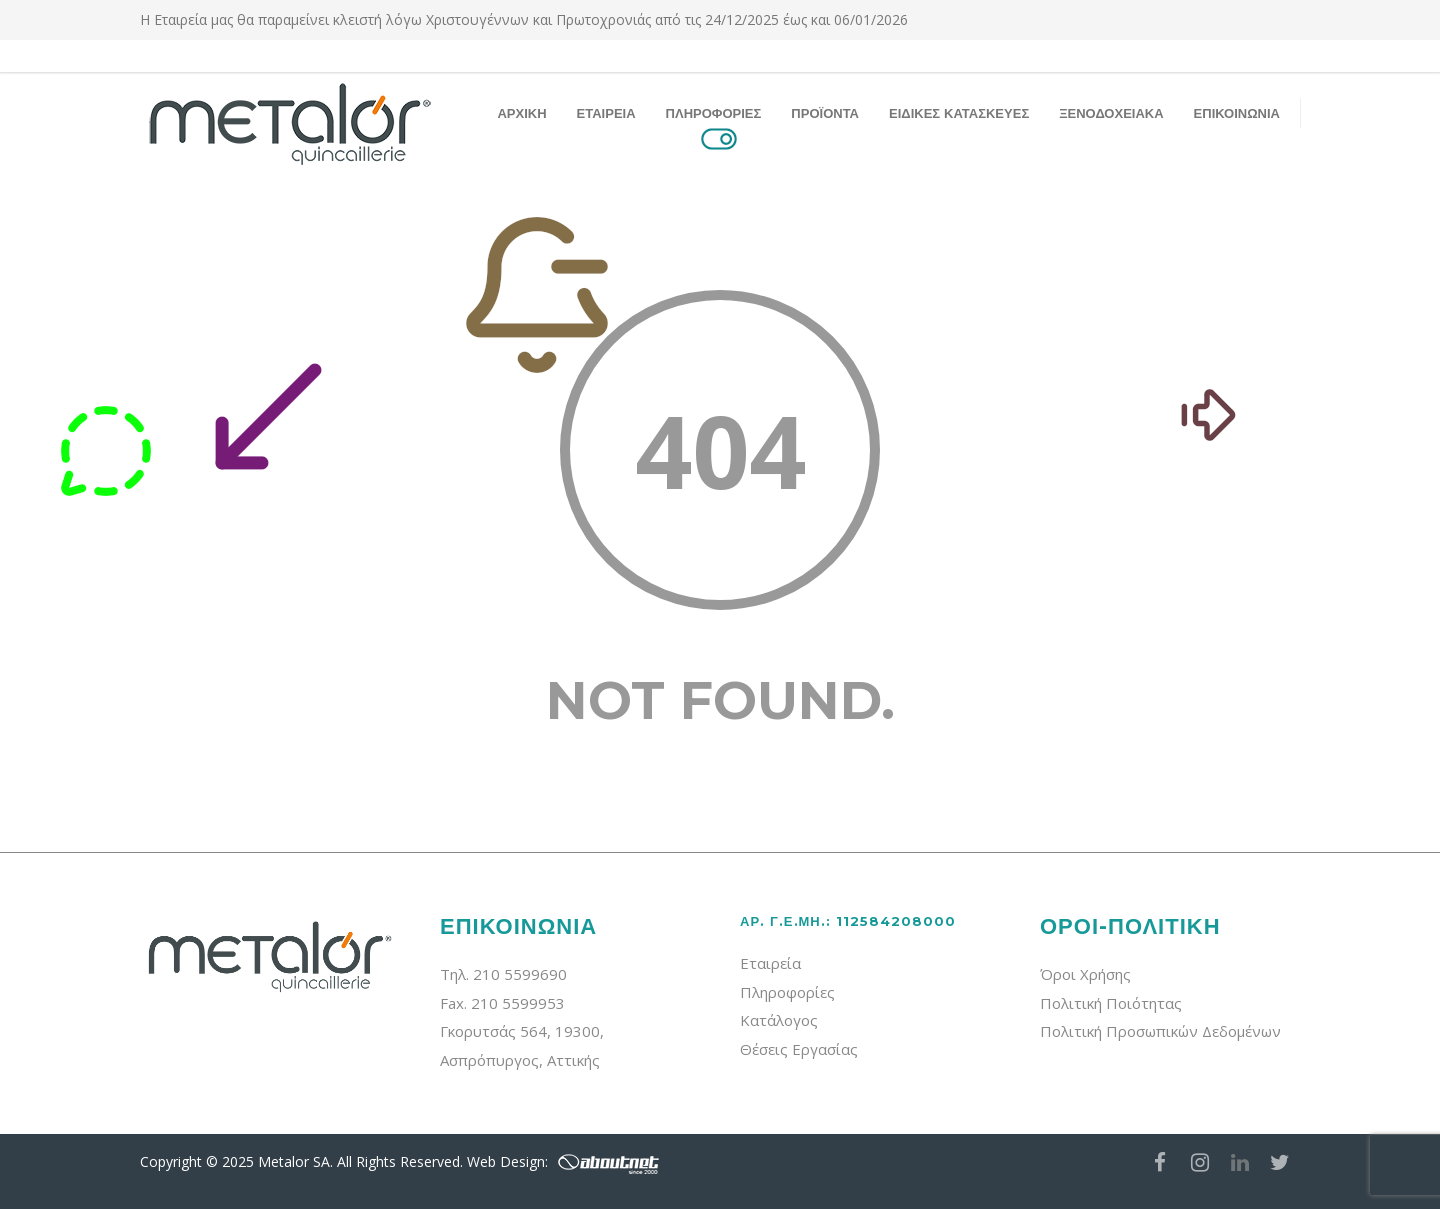 The image size is (1440, 1209). What do you see at coordinates (106, 451) in the screenshot?
I see `message sending in progress` at bounding box center [106, 451].